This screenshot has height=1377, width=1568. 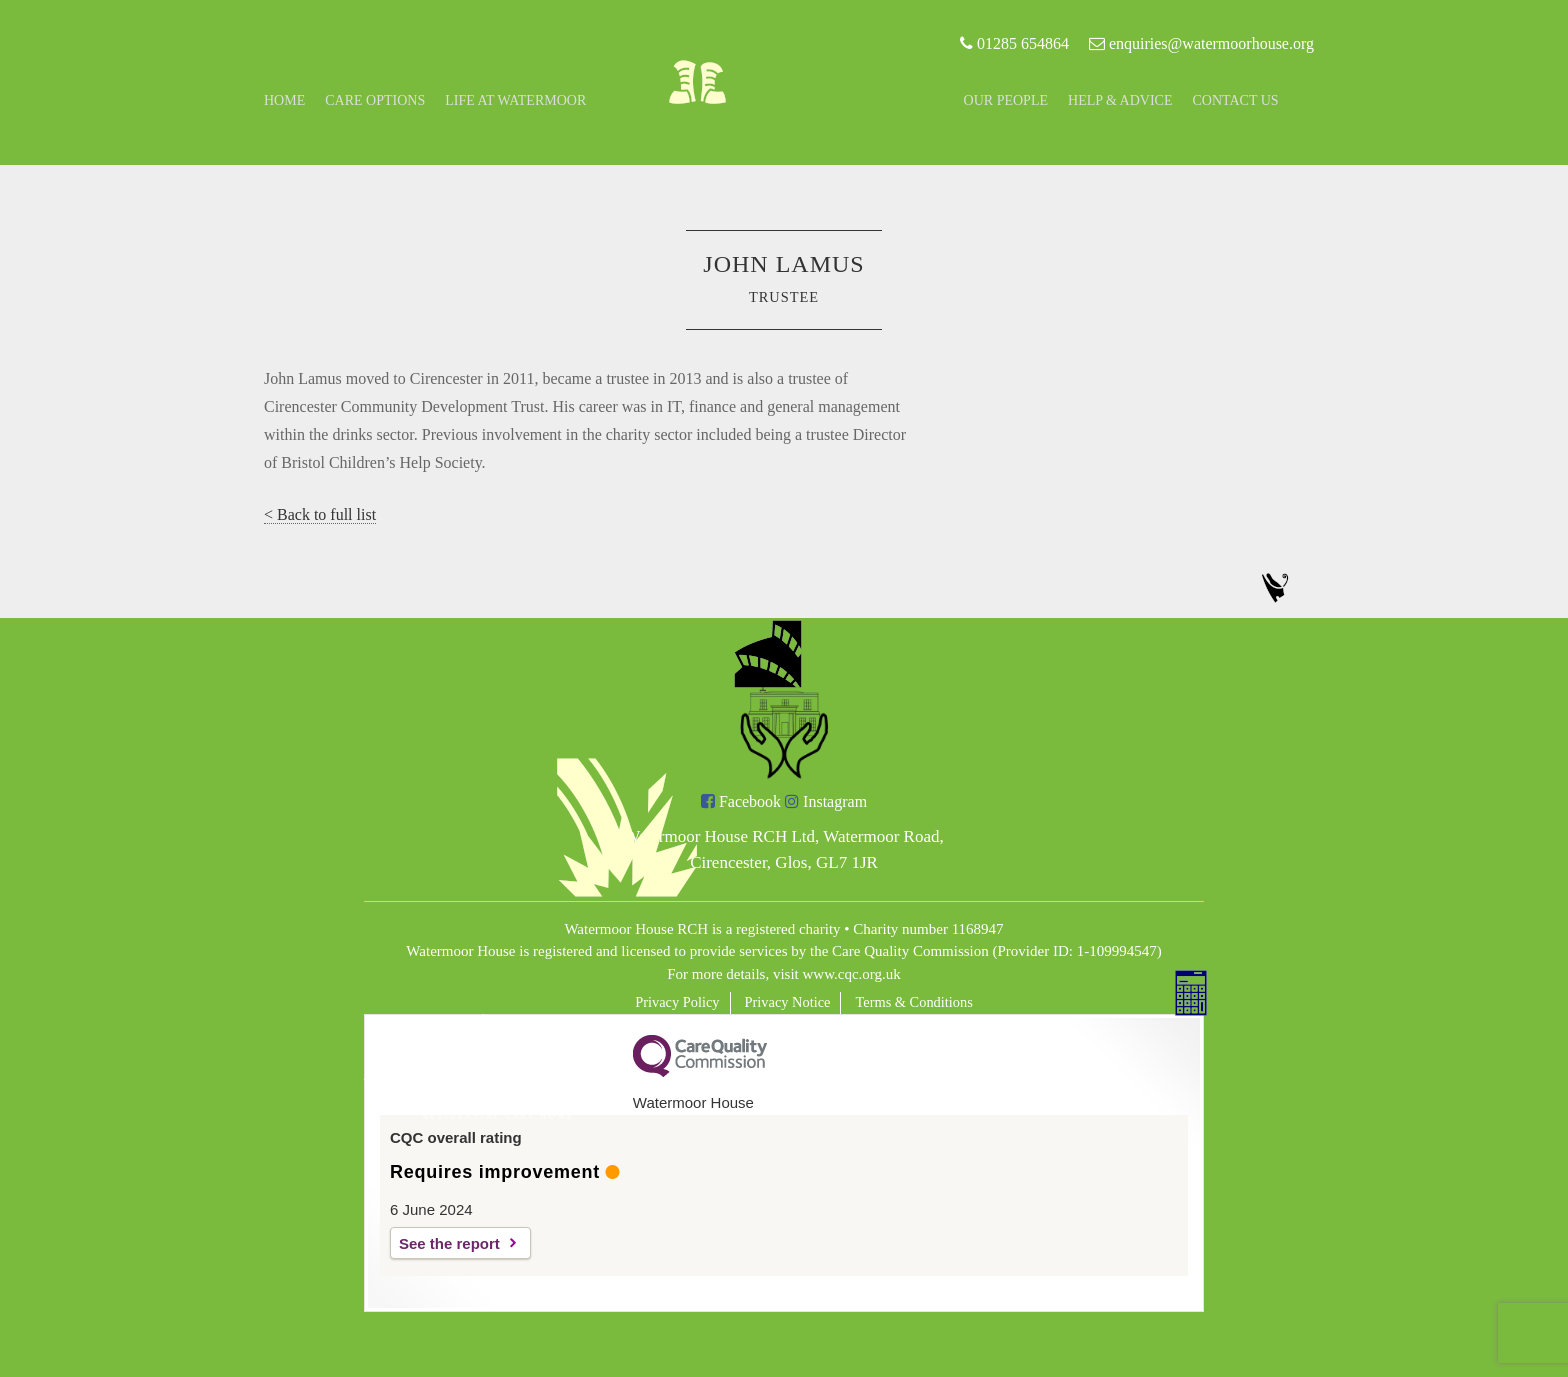 I want to click on ancient Egyptian pschent double crown icon, so click(x=1275, y=588).